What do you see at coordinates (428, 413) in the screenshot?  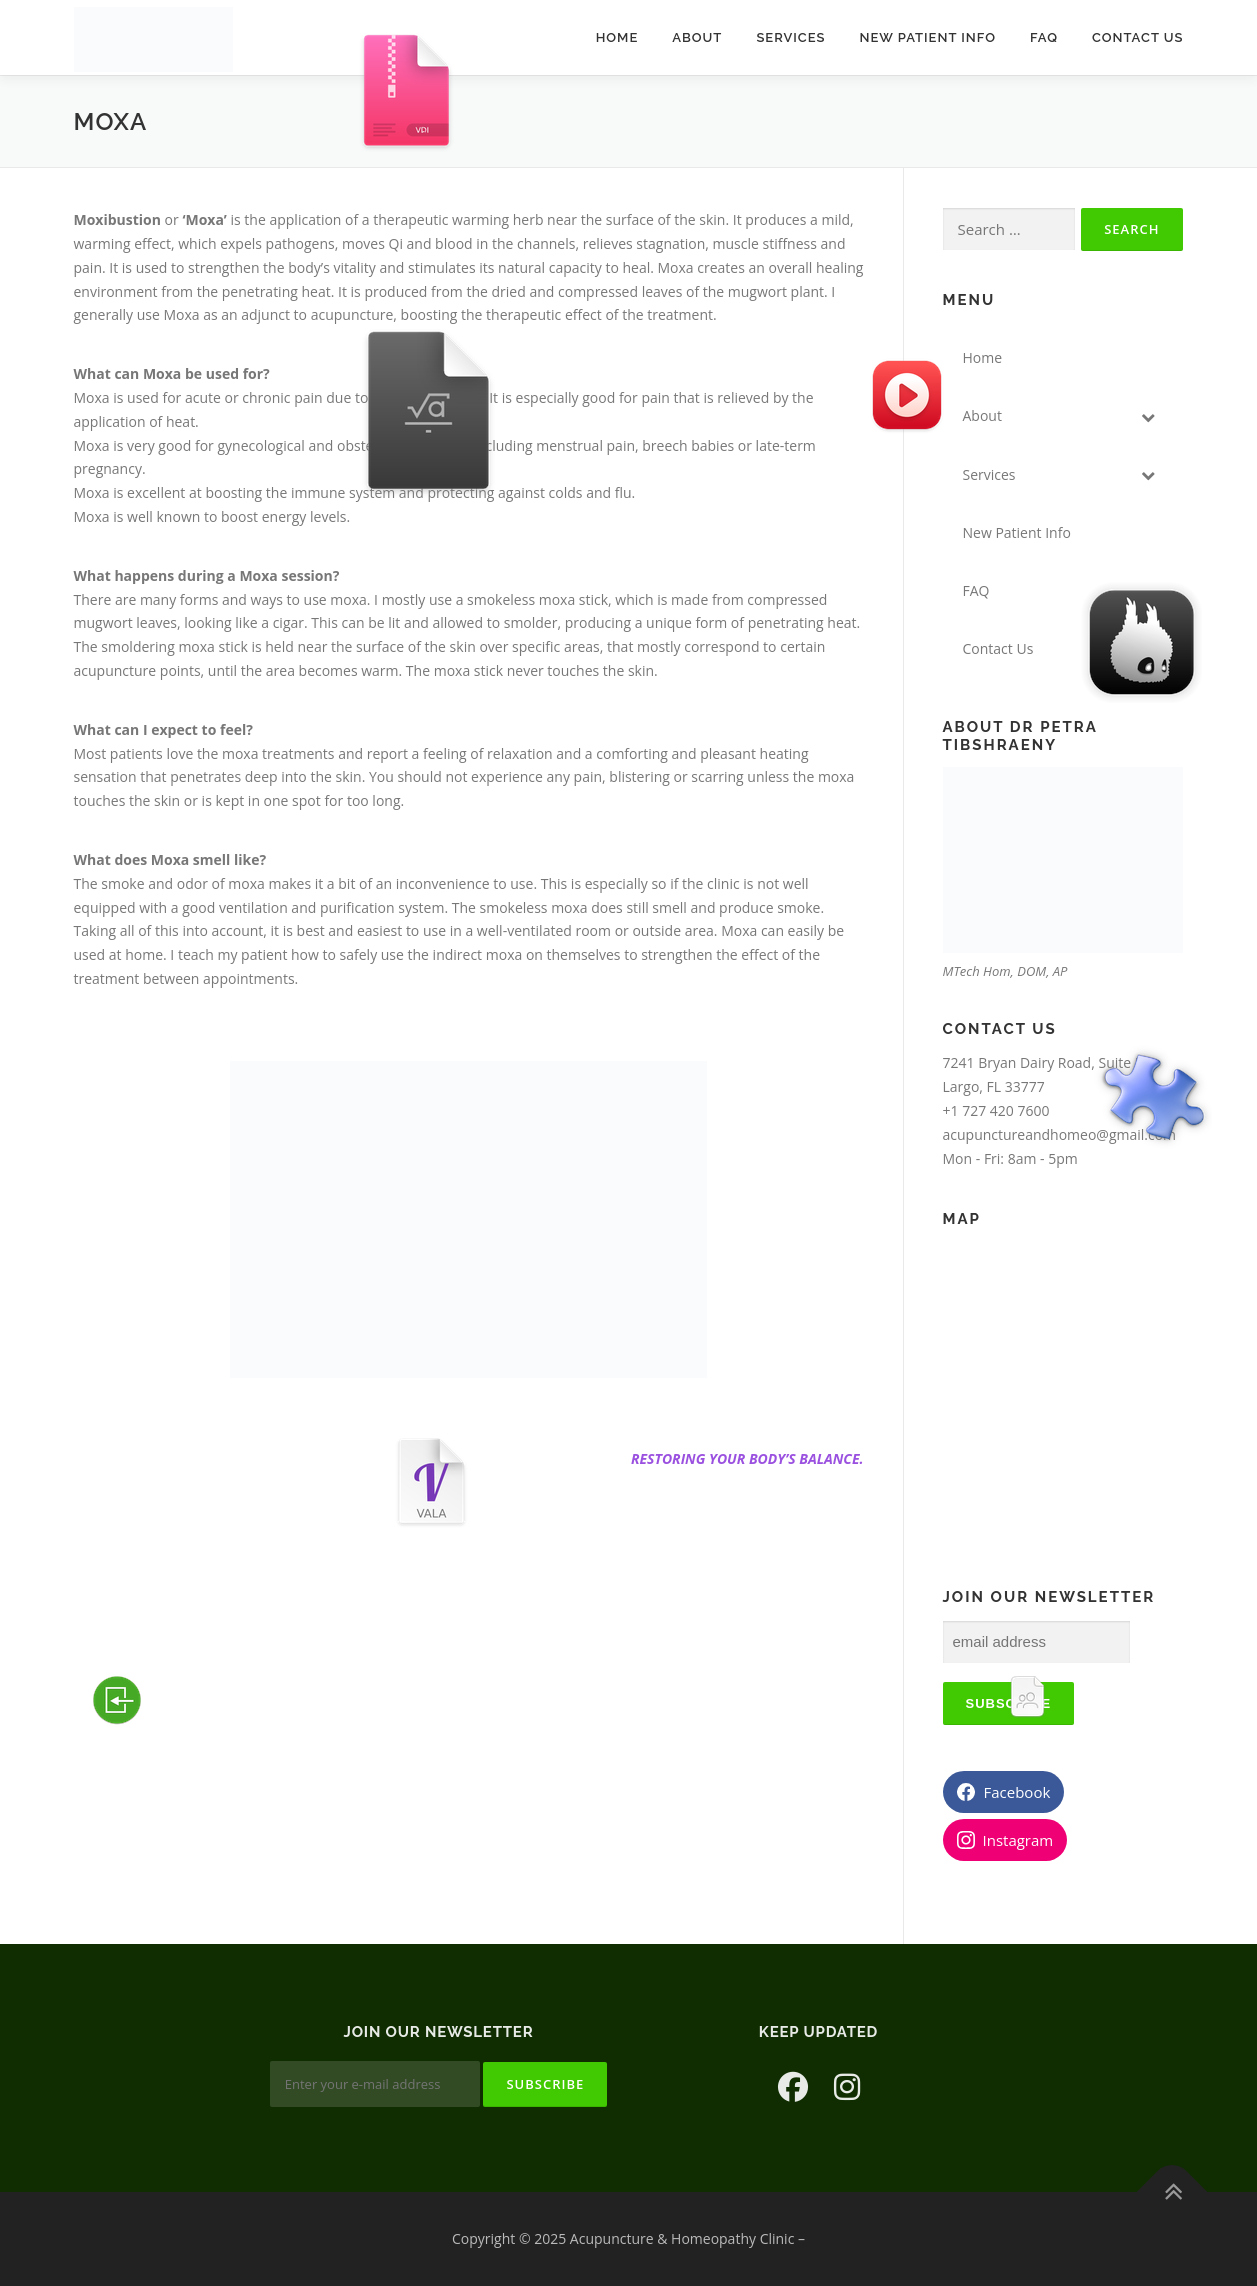 I see `opendocument formula template file` at bounding box center [428, 413].